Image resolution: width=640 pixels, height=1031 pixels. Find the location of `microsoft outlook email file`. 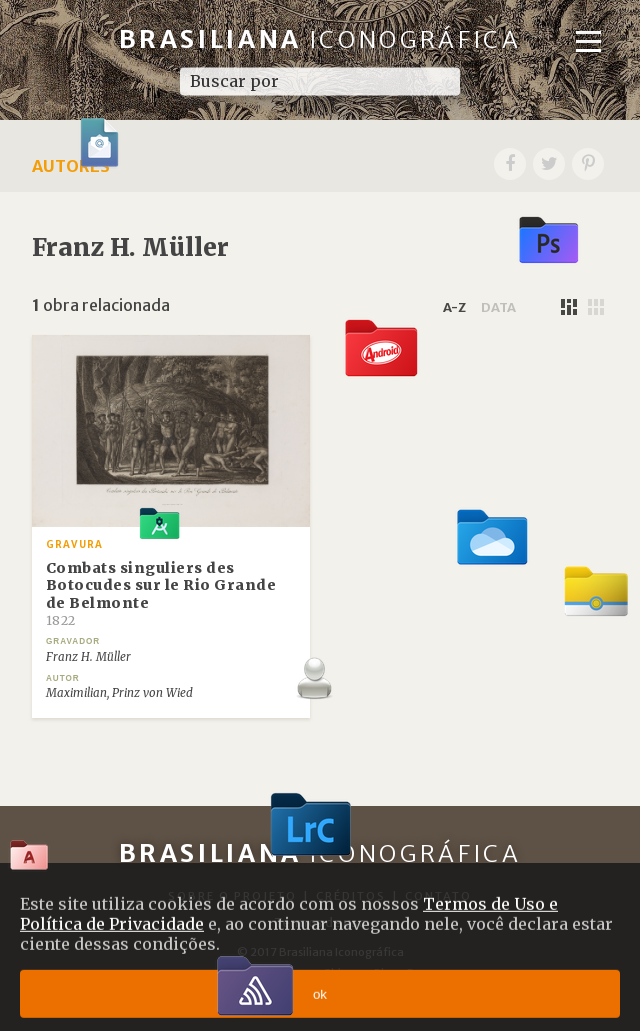

microsoft outlook email file is located at coordinates (99, 142).